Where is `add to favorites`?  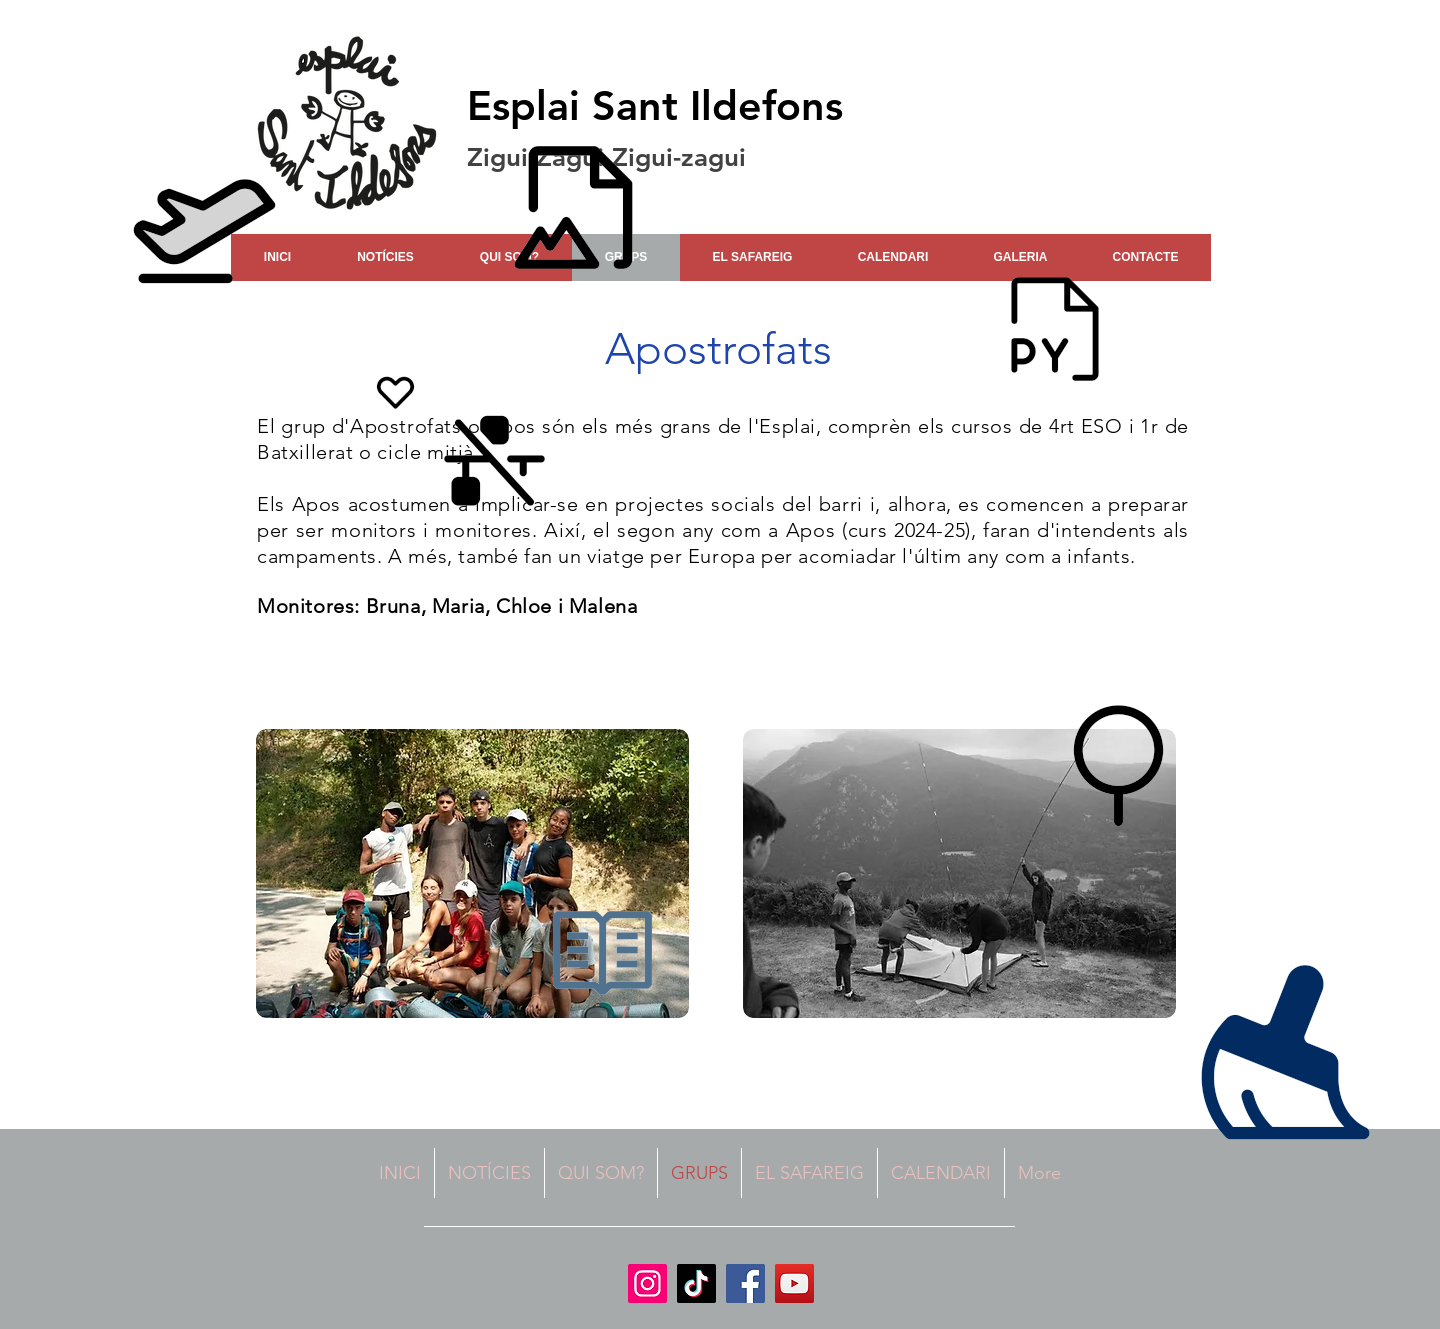 add to favorites is located at coordinates (395, 391).